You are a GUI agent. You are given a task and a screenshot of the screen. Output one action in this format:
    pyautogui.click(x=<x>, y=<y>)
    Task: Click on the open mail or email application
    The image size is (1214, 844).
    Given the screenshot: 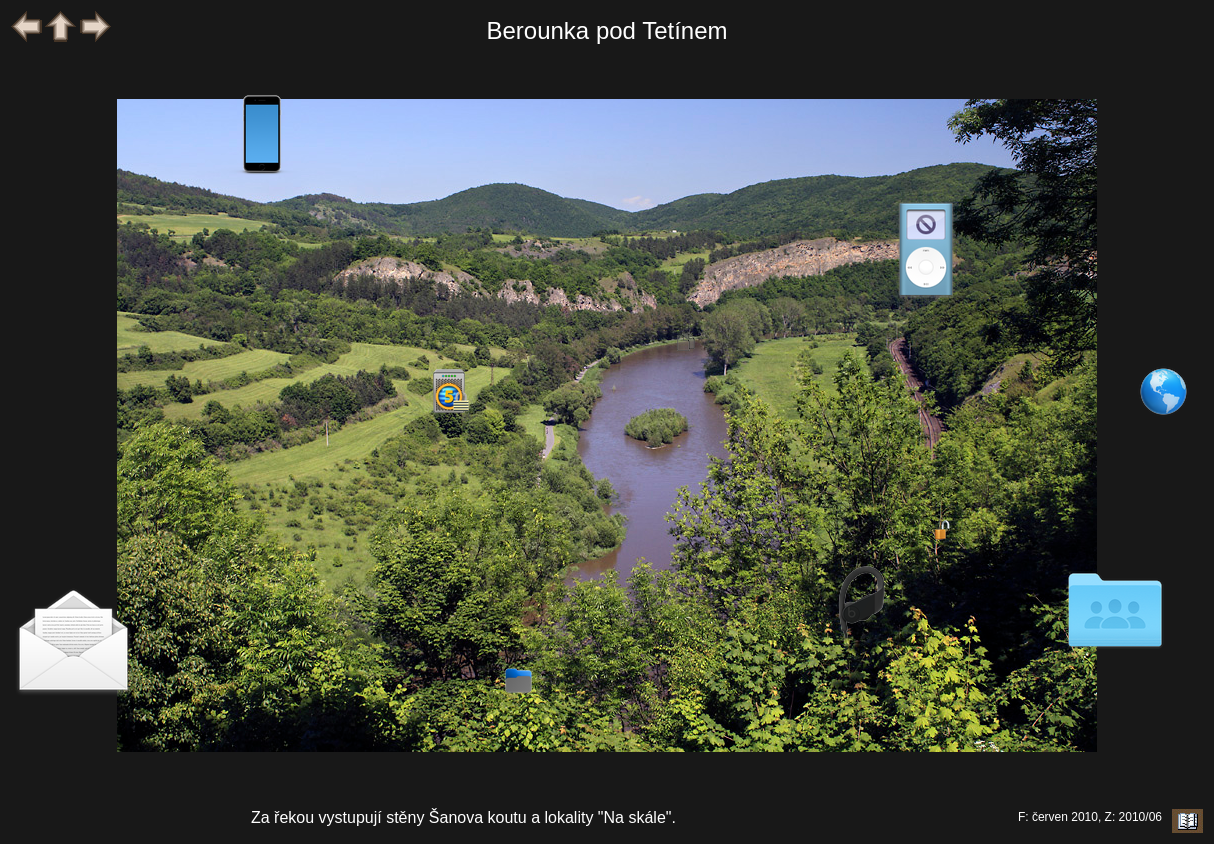 What is the action you would take?
    pyautogui.click(x=73, y=643)
    